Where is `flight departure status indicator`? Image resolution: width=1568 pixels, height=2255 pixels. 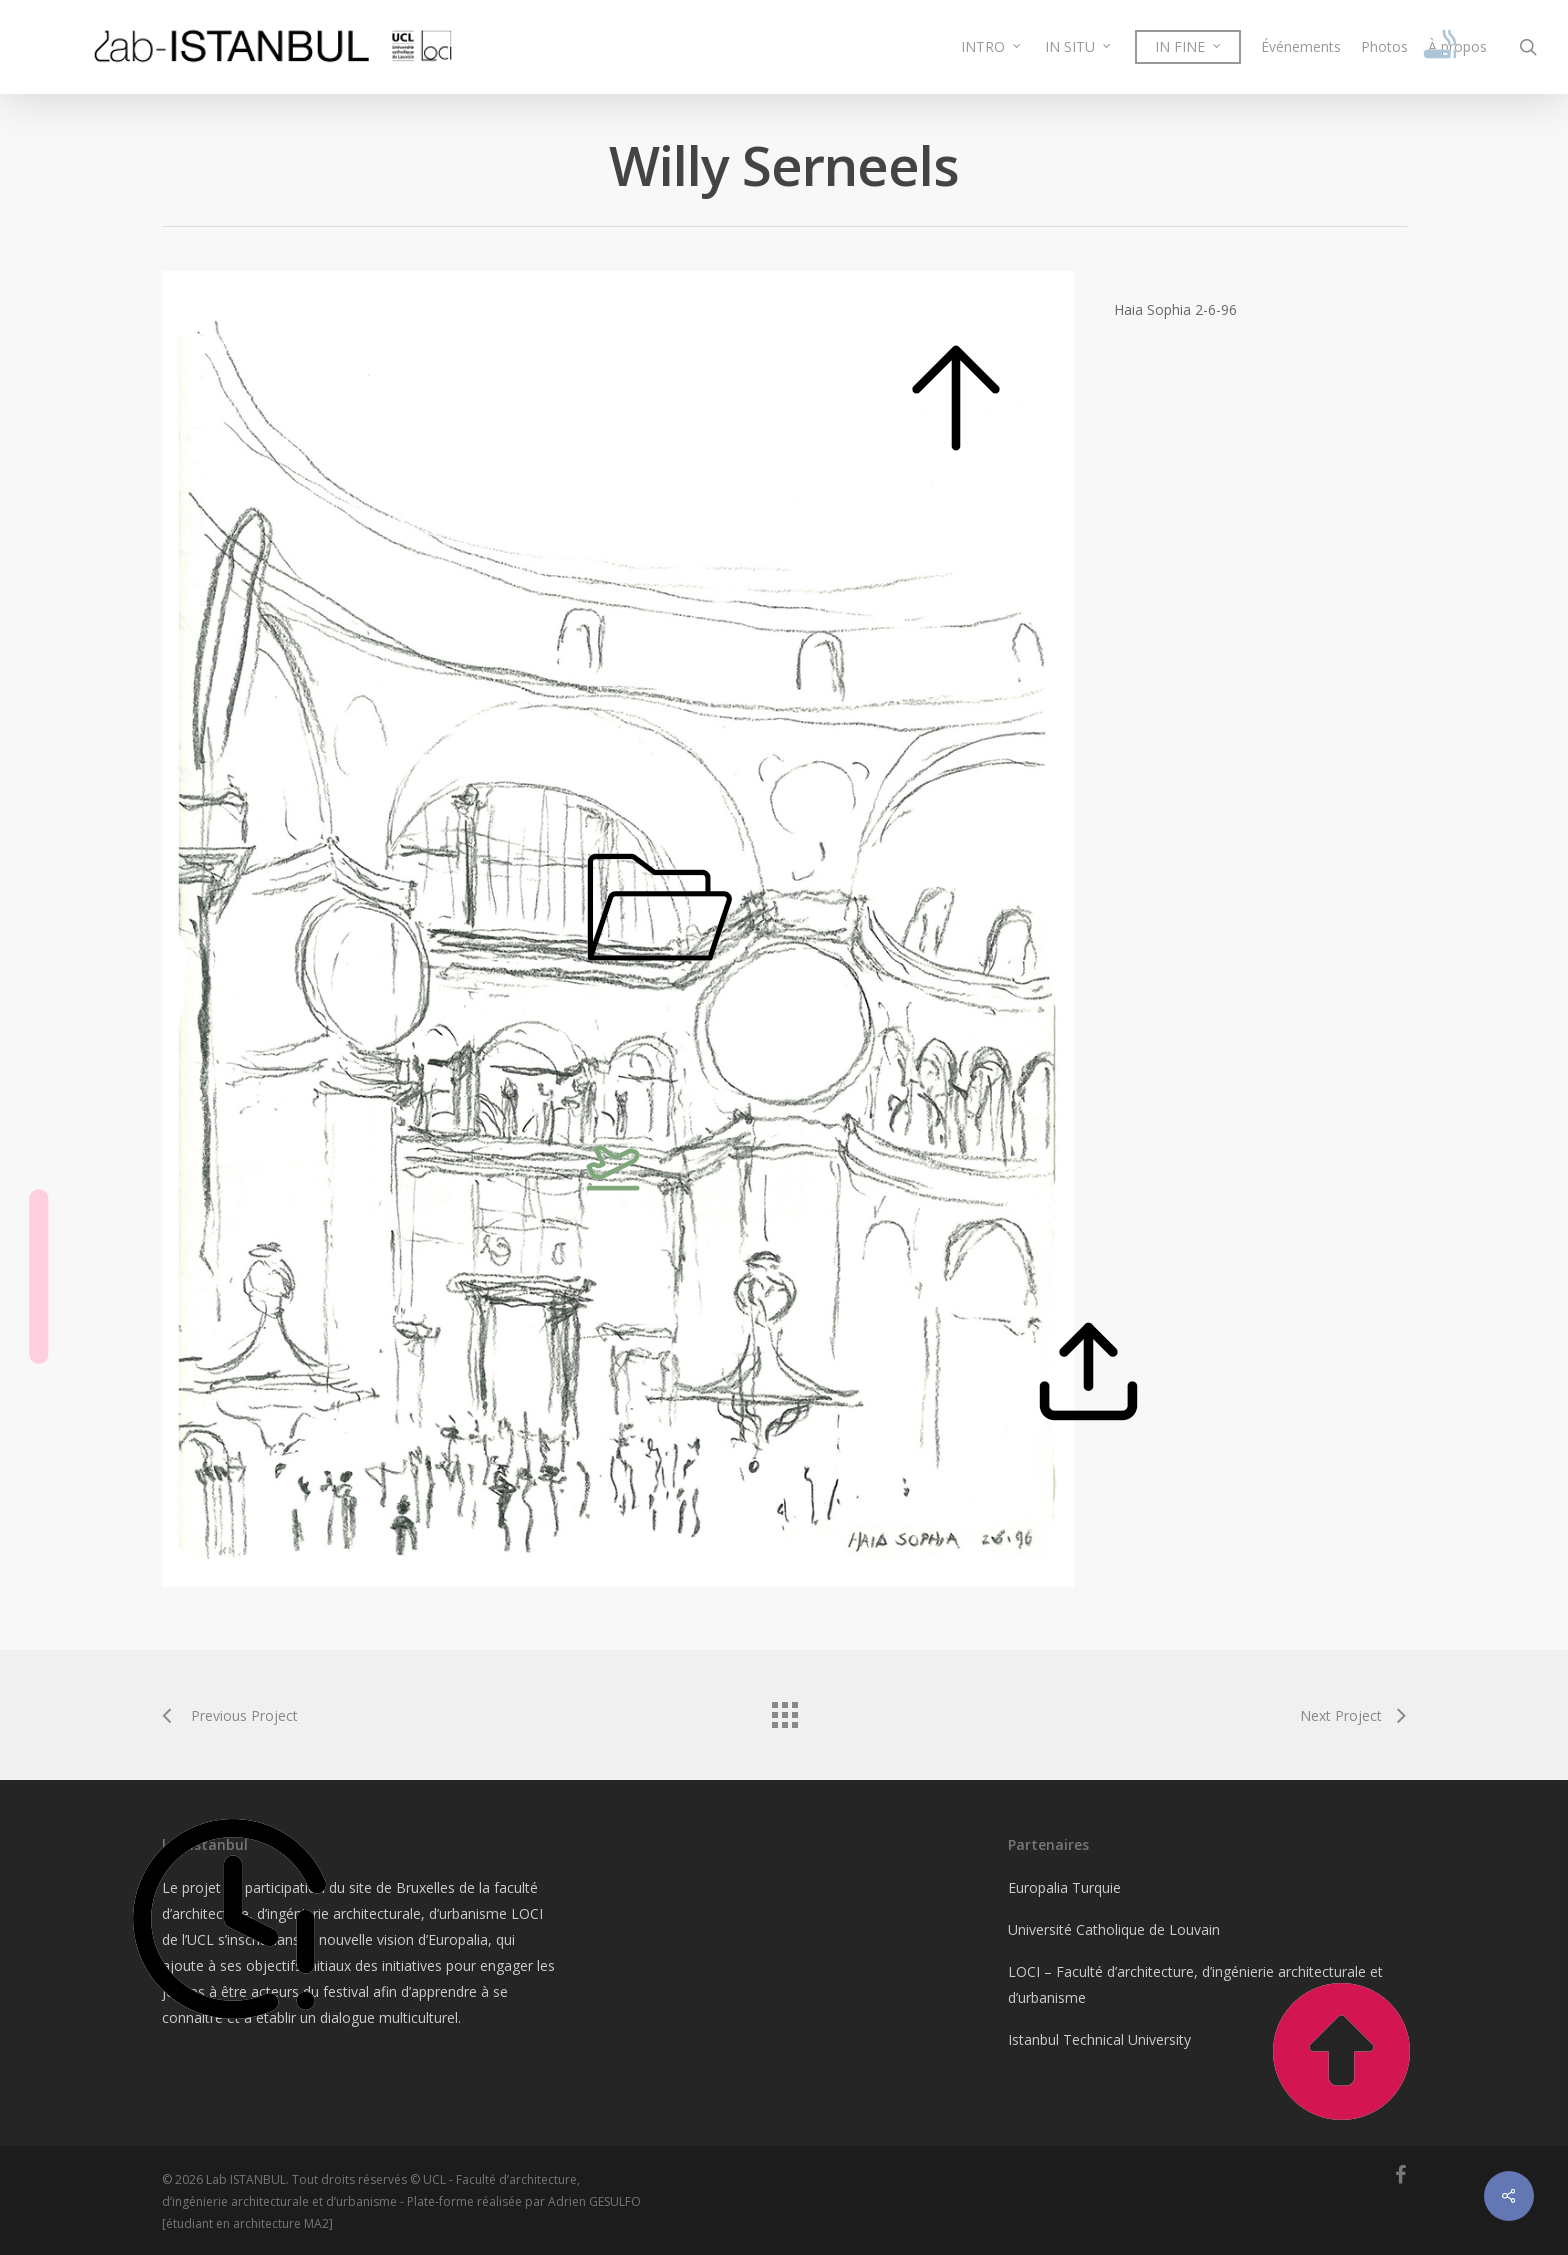
flight departure status indicator is located at coordinates (613, 1164).